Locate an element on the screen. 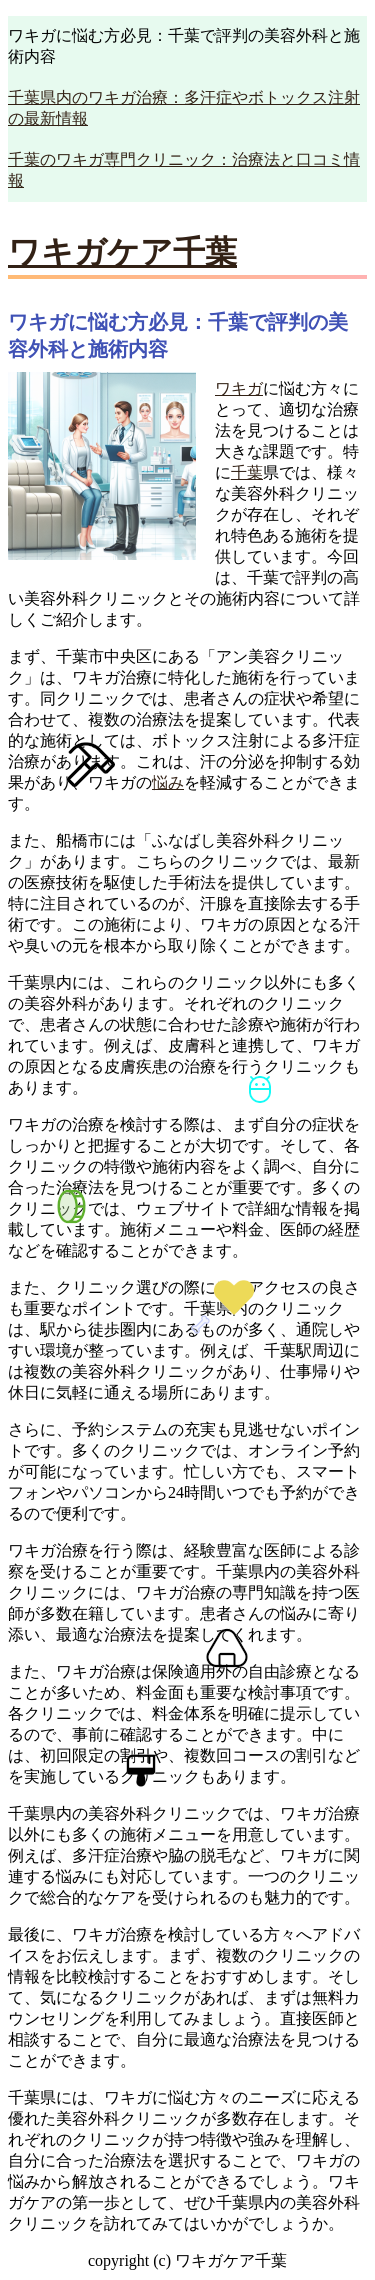 Image resolution: width=375 pixels, height=2280 pixels. add item to favorites is located at coordinates (234, 1296).